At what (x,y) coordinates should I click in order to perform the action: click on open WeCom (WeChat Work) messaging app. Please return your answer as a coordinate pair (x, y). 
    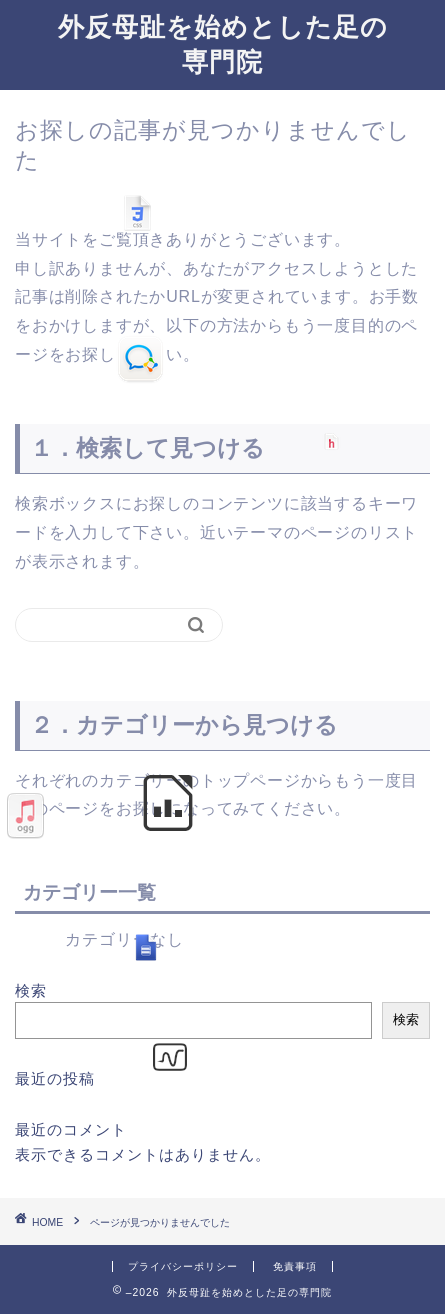
    Looking at the image, I should click on (140, 358).